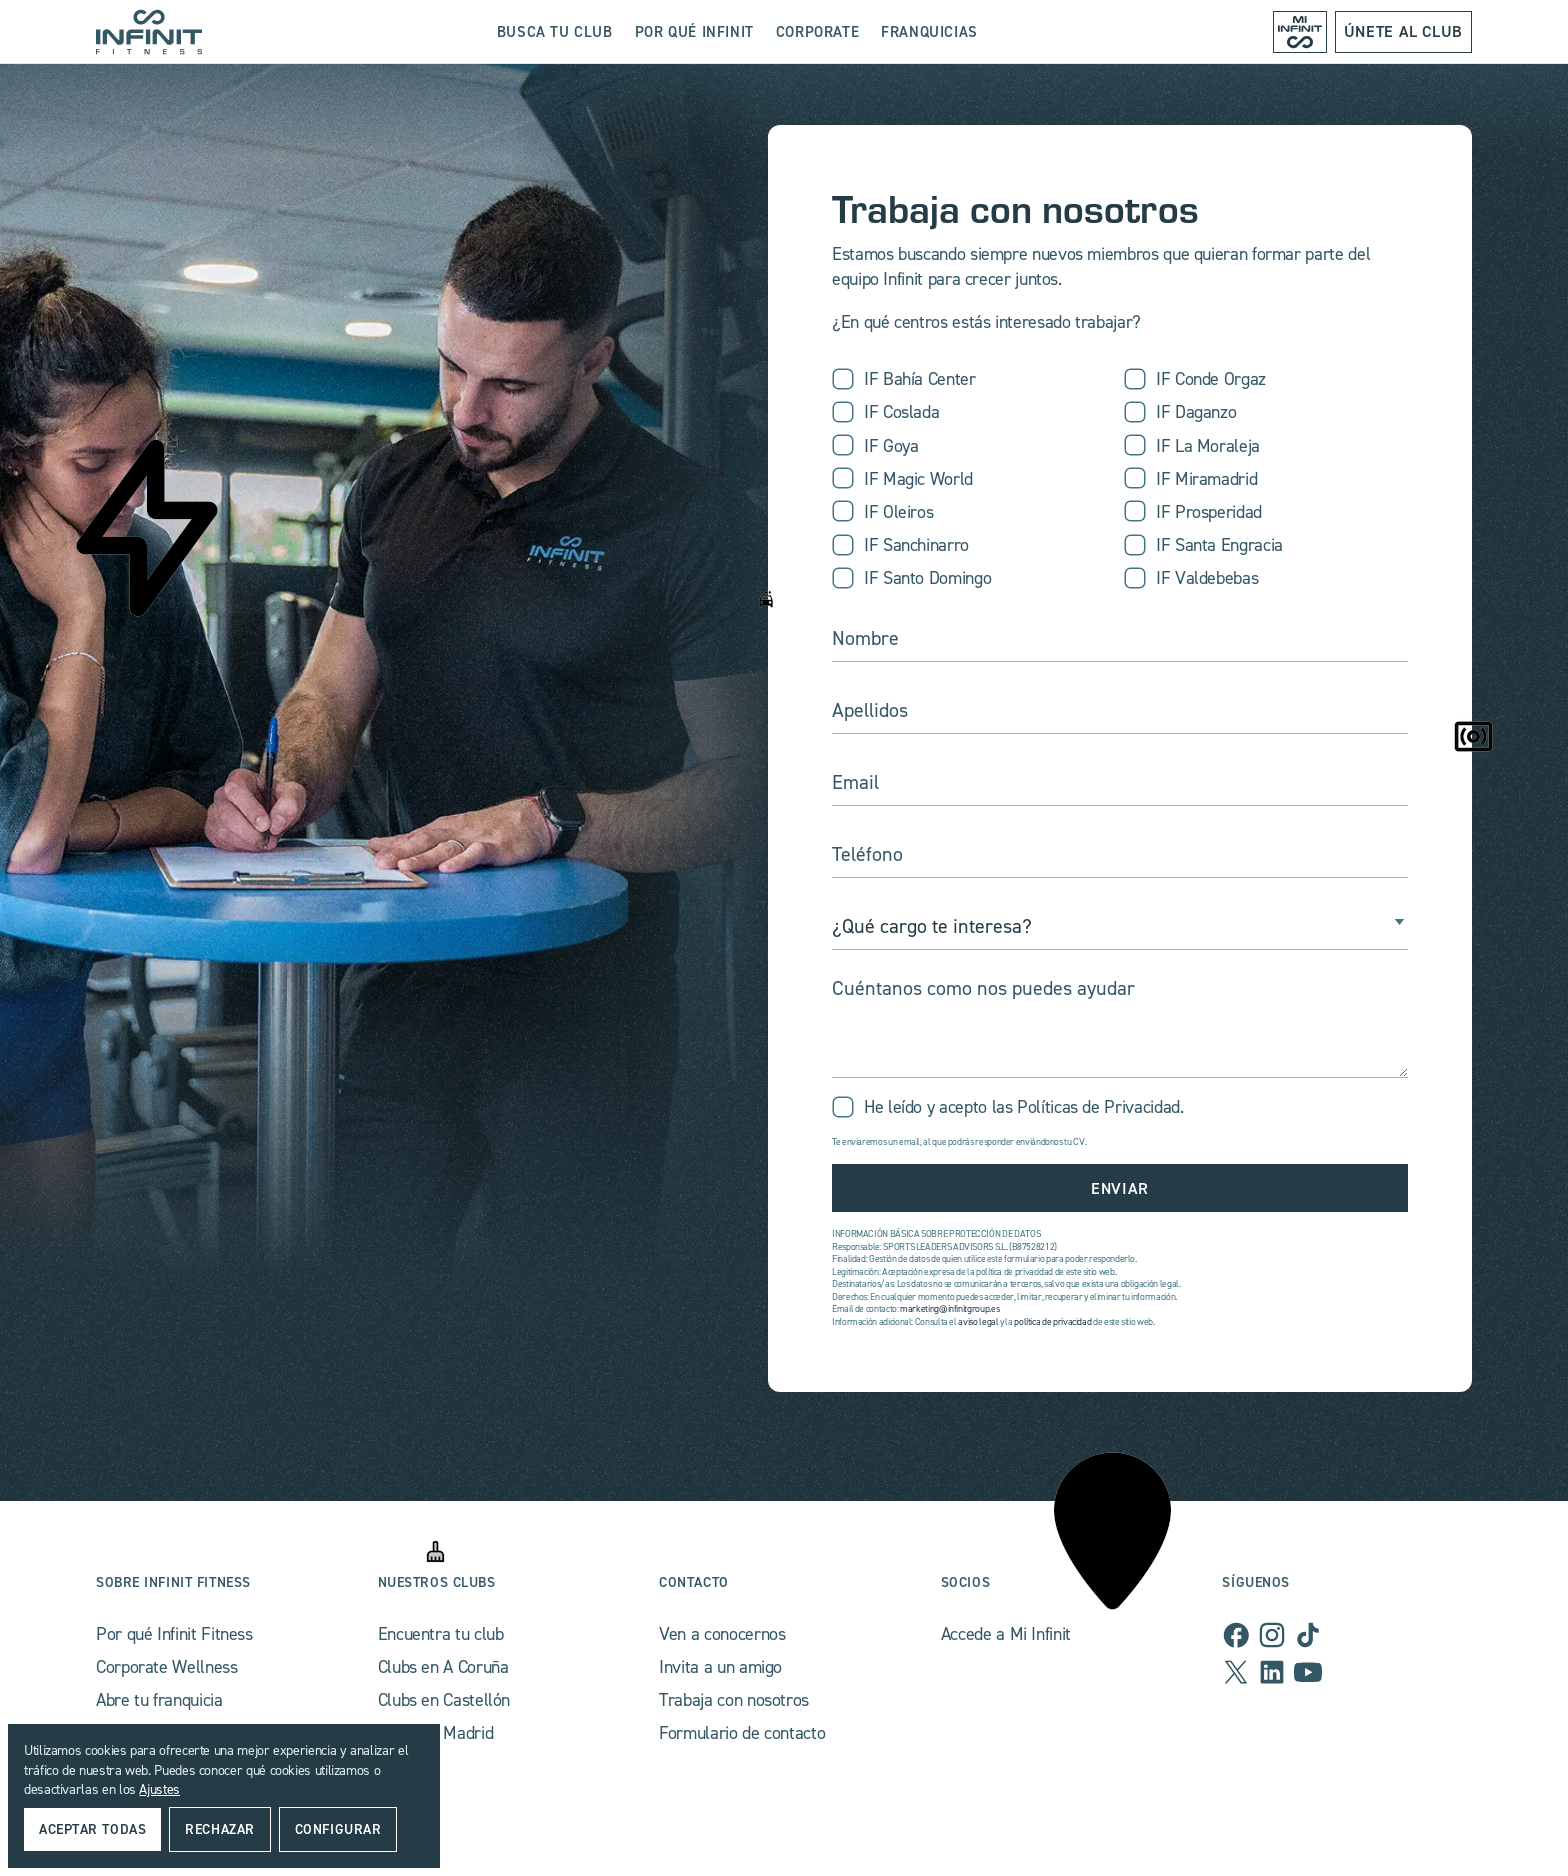  What do you see at coordinates (435, 1551) in the screenshot?
I see `access cleaning or housekeeping services` at bounding box center [435, 1551].